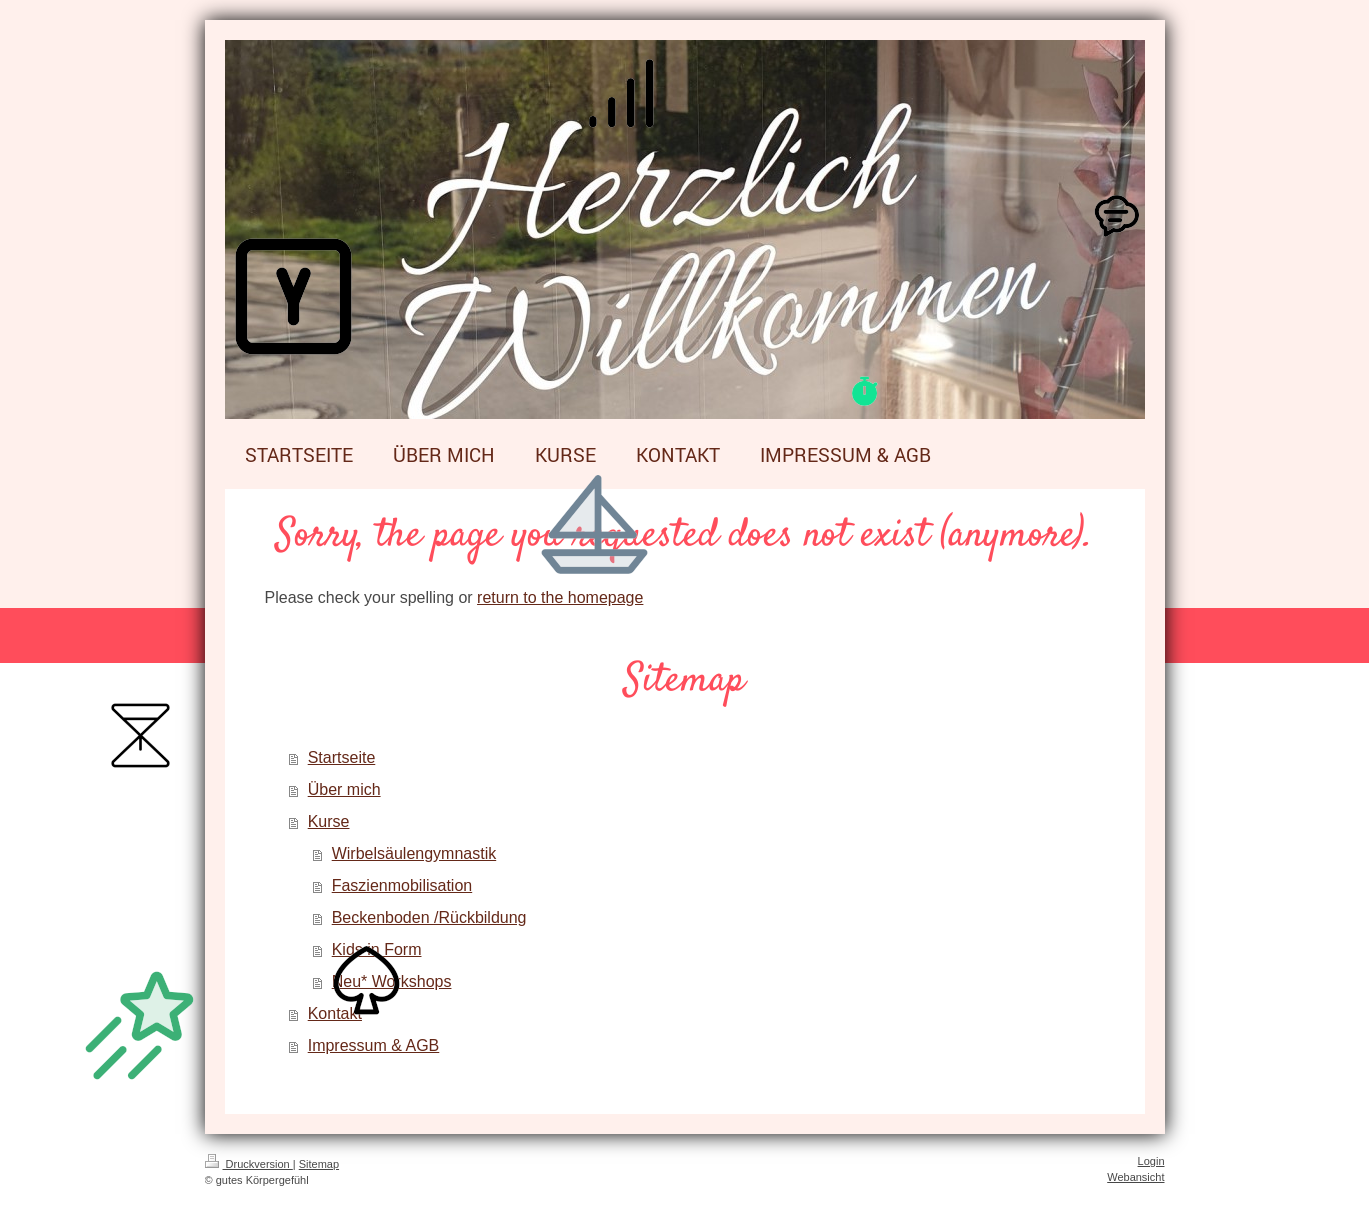 The height and width of the screenshot is (1208, 1369). What do you see at coordinates (366, 981) in the screenshot?
I see `spade suit icon for card games` at bounding box center [366, 981].